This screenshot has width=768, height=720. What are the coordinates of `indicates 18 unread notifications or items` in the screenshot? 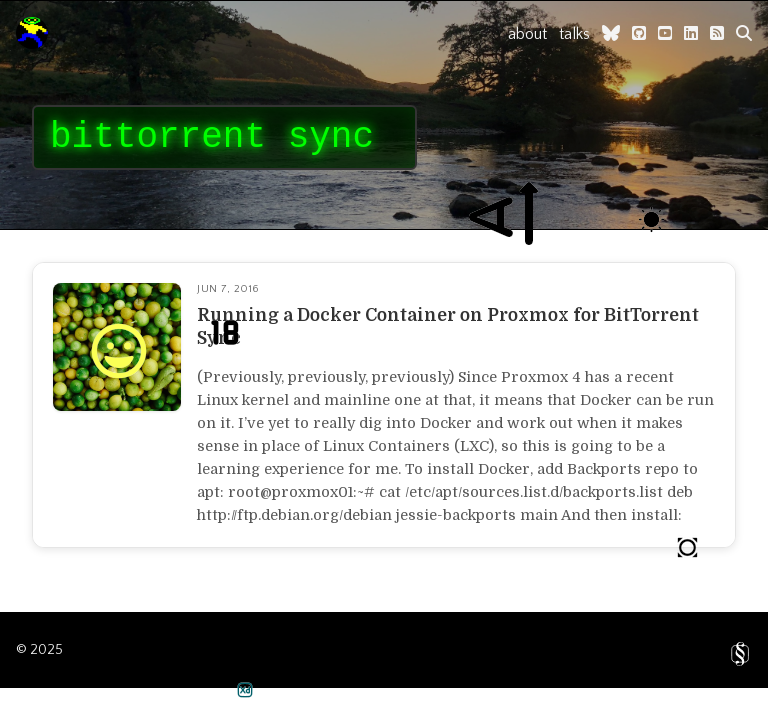 It's located at (223, 332).